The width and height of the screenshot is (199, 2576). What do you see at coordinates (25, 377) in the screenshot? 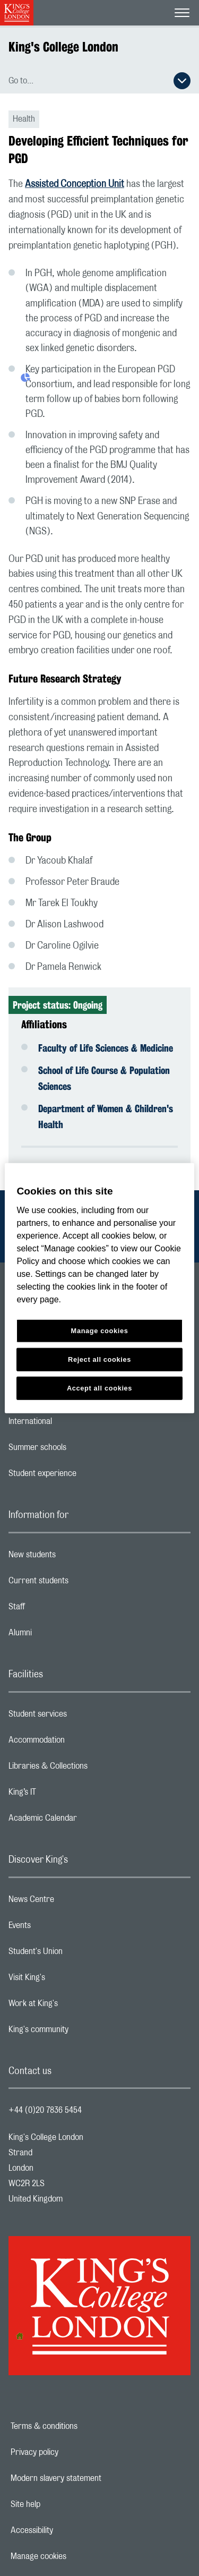
I see `view analytics or statistics breakdown` at bounding box center [25, 377].